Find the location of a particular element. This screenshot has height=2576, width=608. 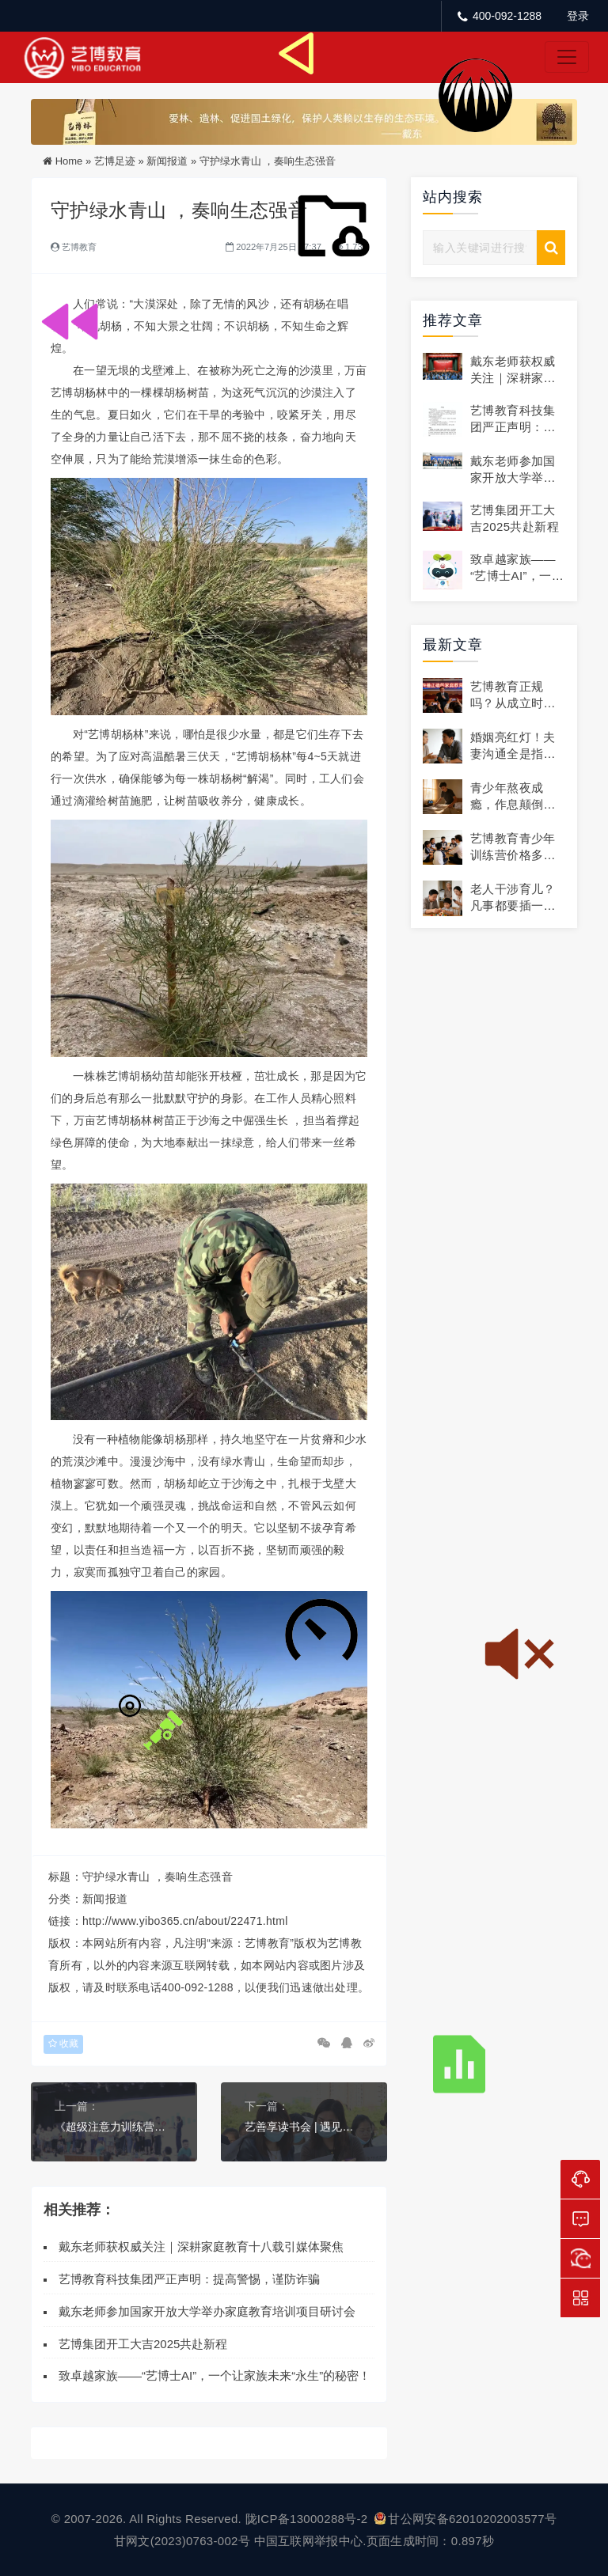

reduce playback speed is located at coordinates (321, 1631).